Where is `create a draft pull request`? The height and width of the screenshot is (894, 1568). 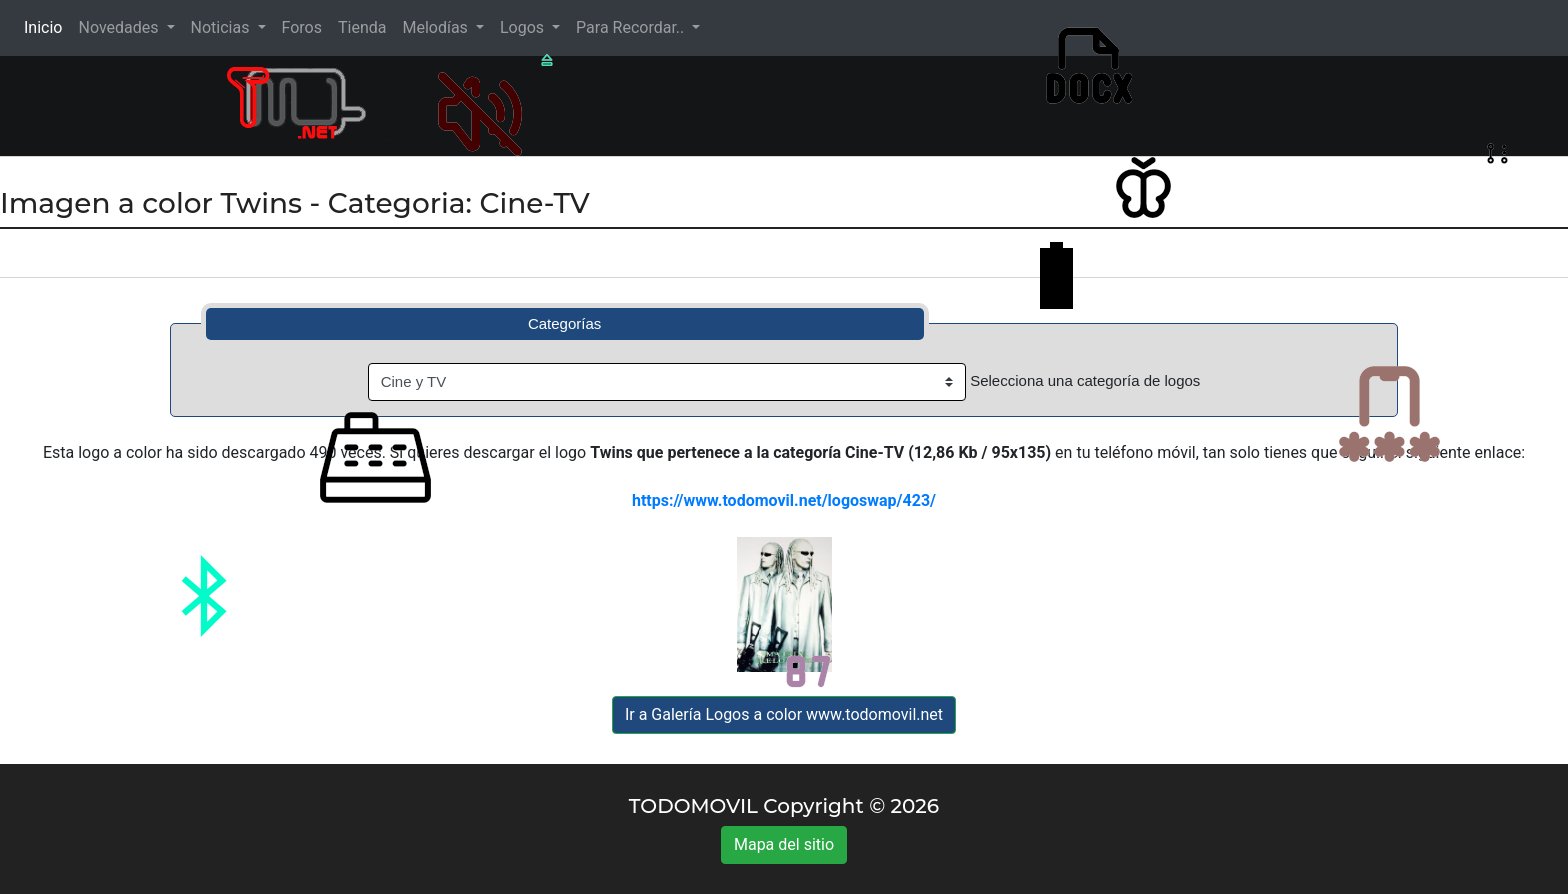 create a draft pull request is located at coordinates (1497, 153).